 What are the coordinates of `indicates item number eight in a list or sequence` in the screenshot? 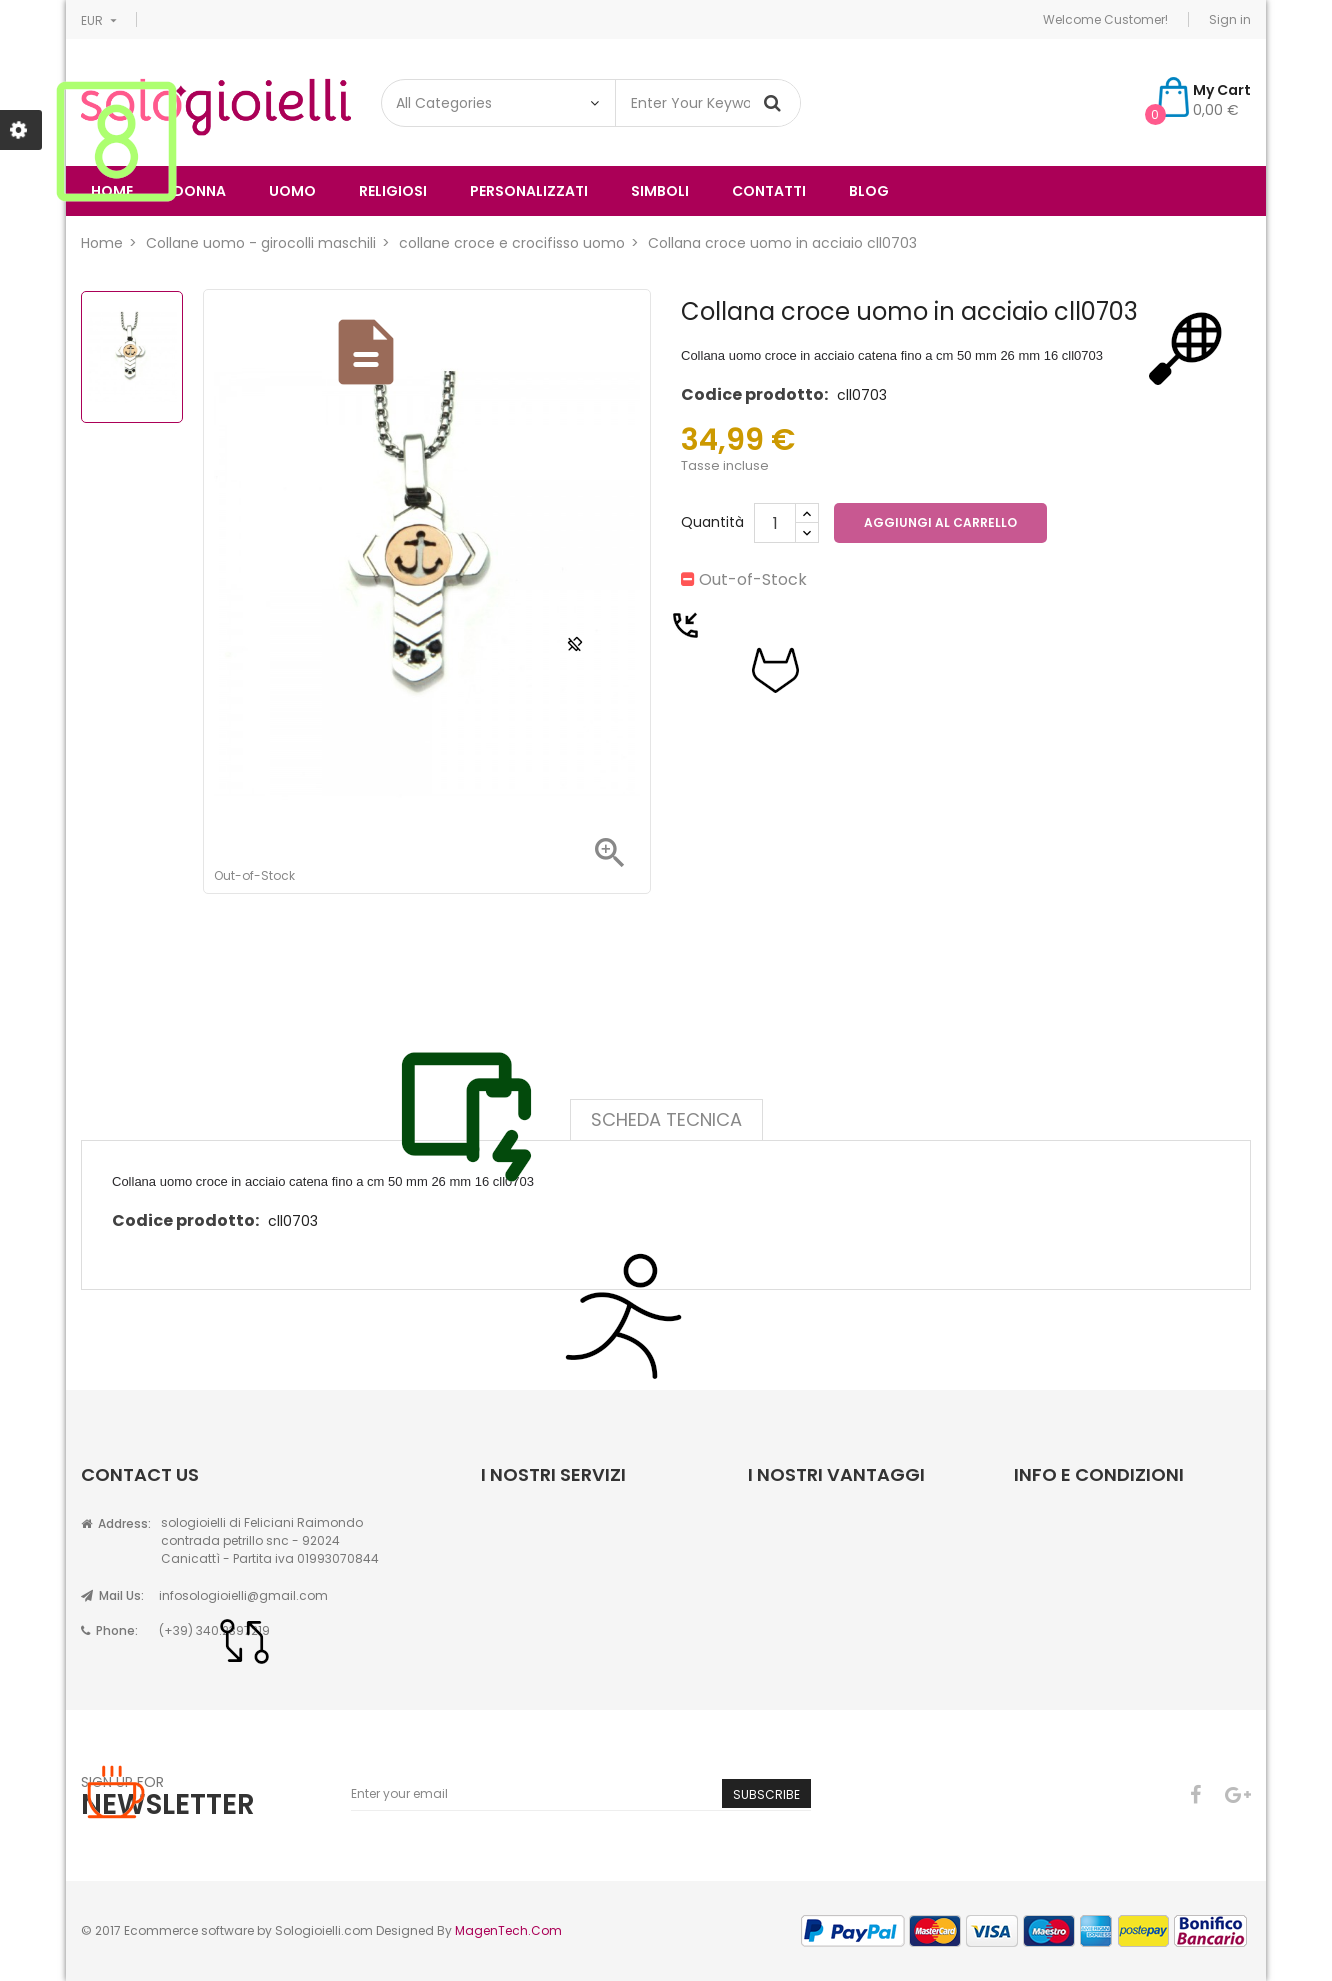 It's located at (116, 141).